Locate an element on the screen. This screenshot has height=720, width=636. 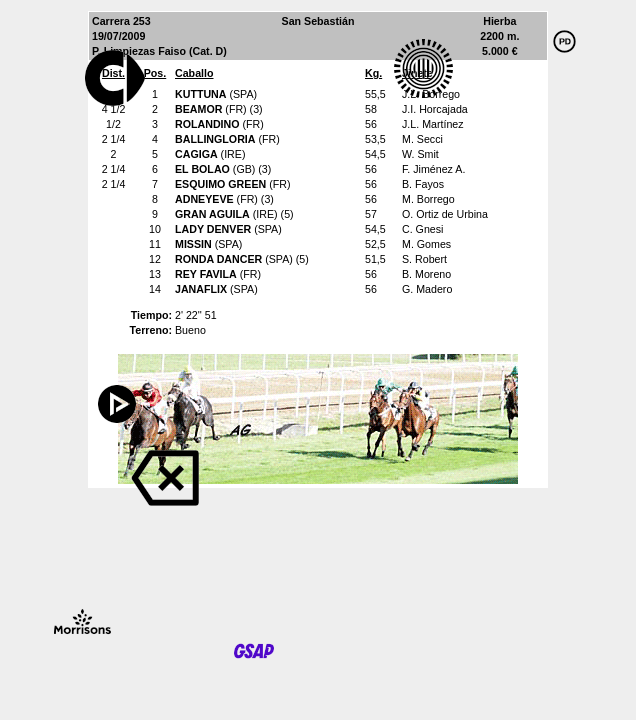
open the NewPipe app is located at coordinates (117, 404).